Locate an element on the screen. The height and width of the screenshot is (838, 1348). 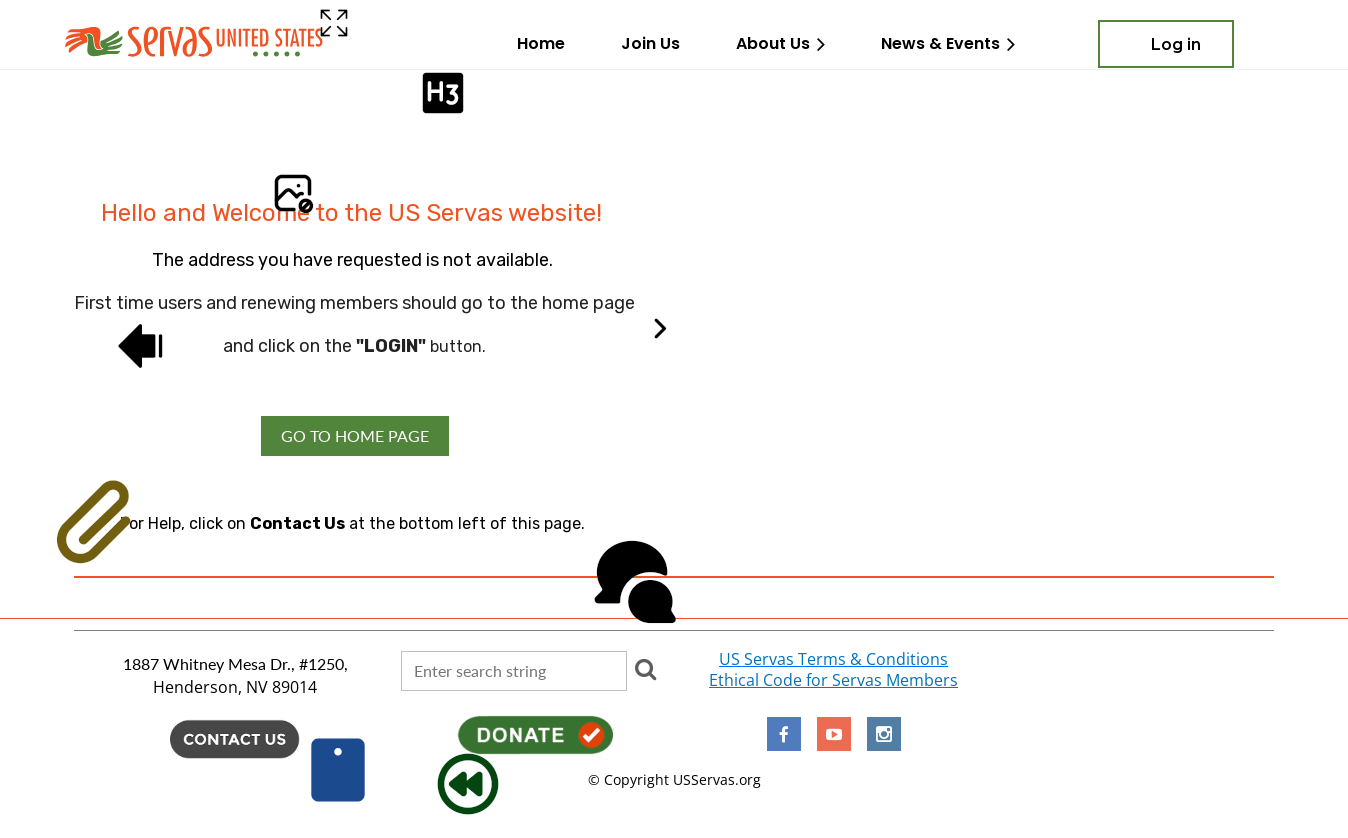
navigate to the next item or screen is located at coordinates (659, 328).